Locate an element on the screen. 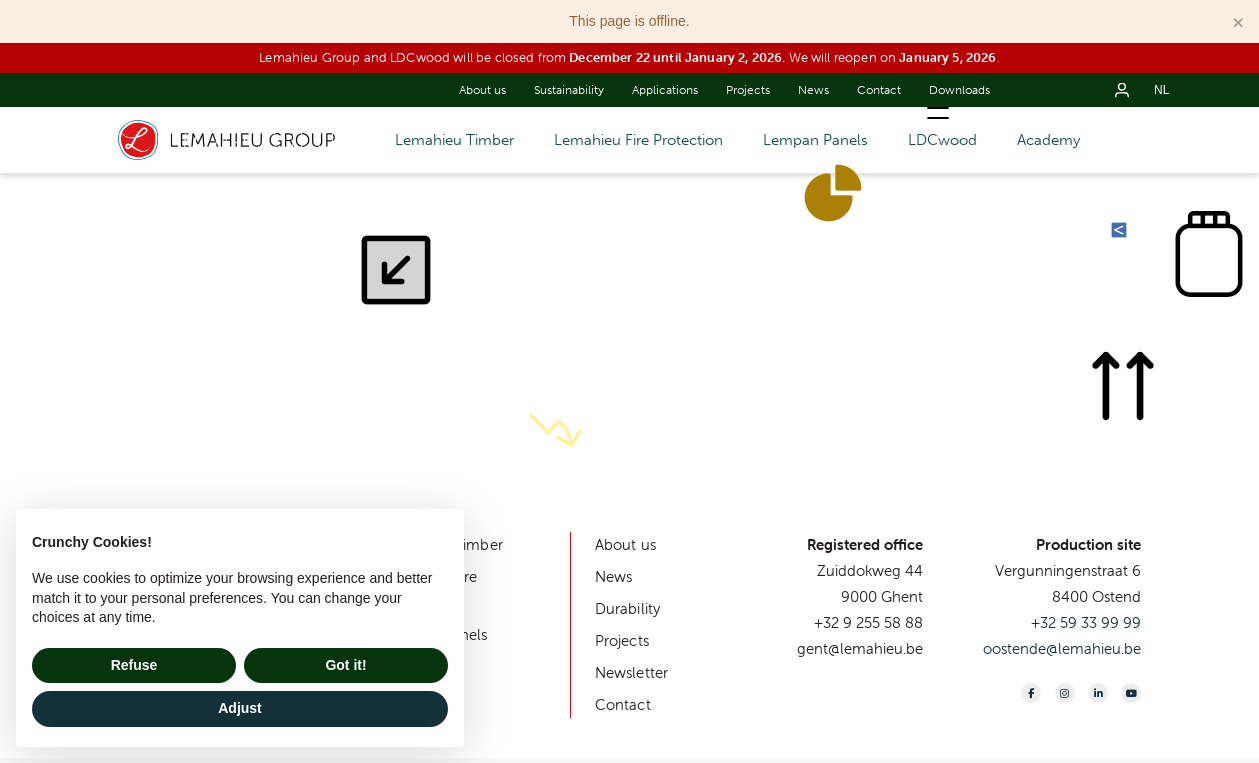 The image size is (1259, 763). sort items in ascending order is located at coordinates (1123, 386).